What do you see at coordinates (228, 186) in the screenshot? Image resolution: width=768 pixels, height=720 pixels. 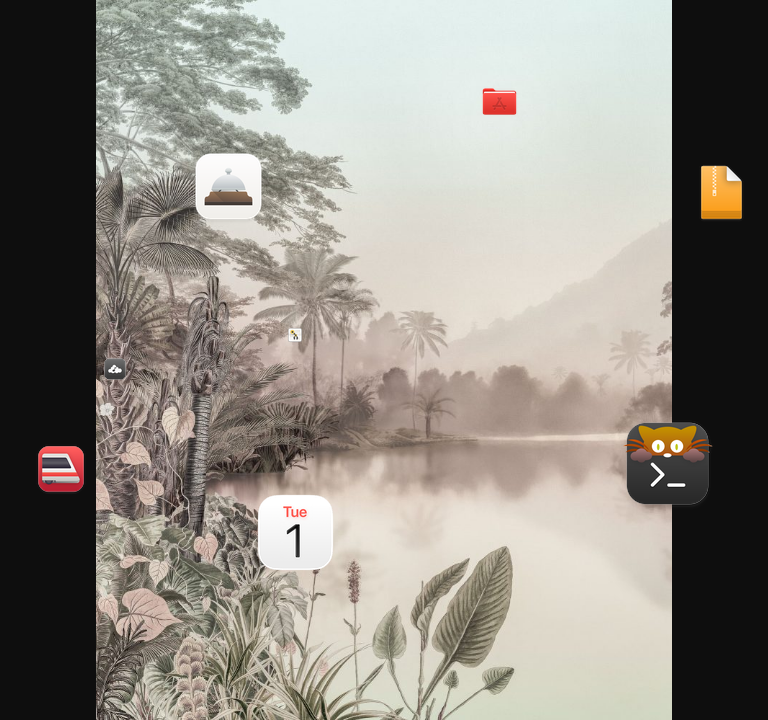 I see `open system services preferences` at bounding box center [228, 186].